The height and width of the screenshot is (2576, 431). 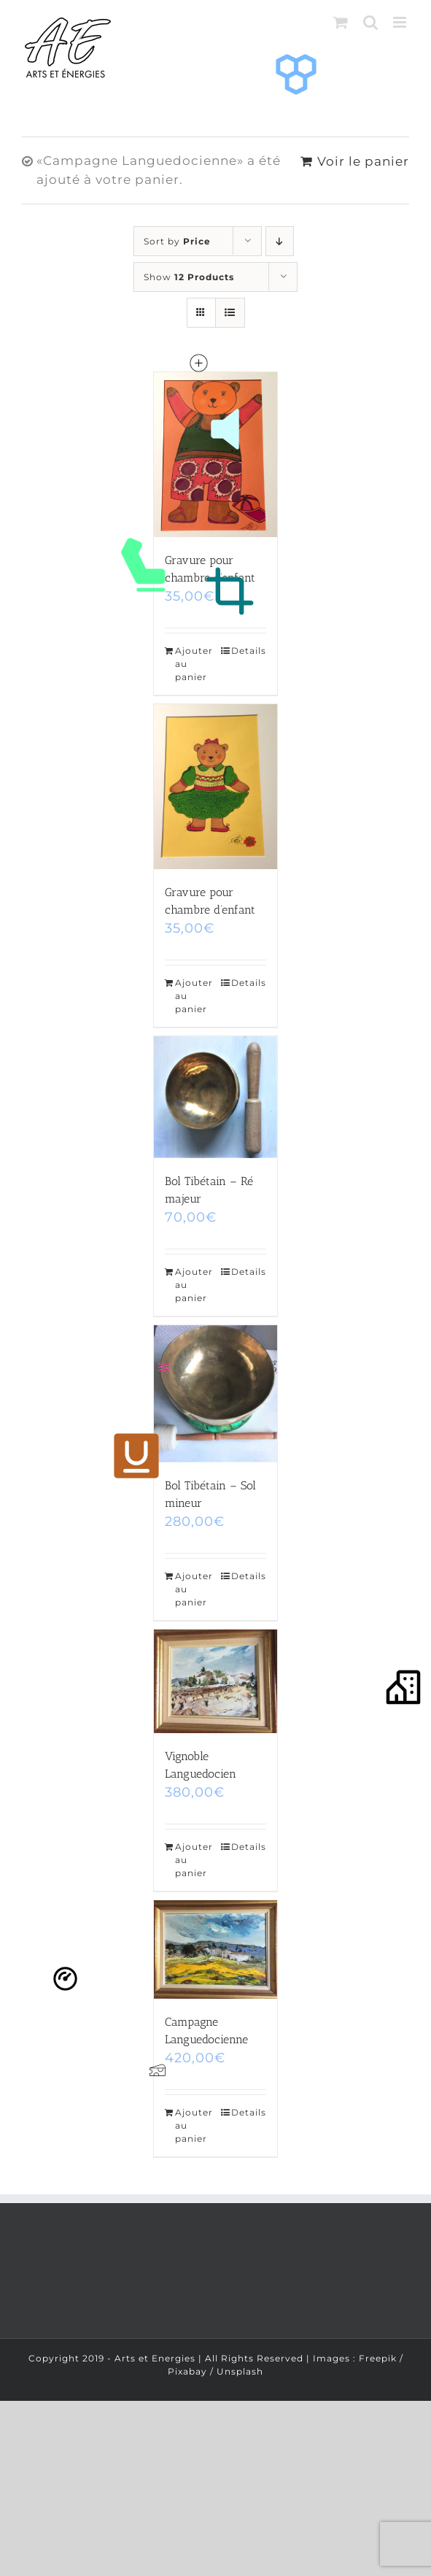 I want to click on crop an image or photo, so click(x=230, y=591).